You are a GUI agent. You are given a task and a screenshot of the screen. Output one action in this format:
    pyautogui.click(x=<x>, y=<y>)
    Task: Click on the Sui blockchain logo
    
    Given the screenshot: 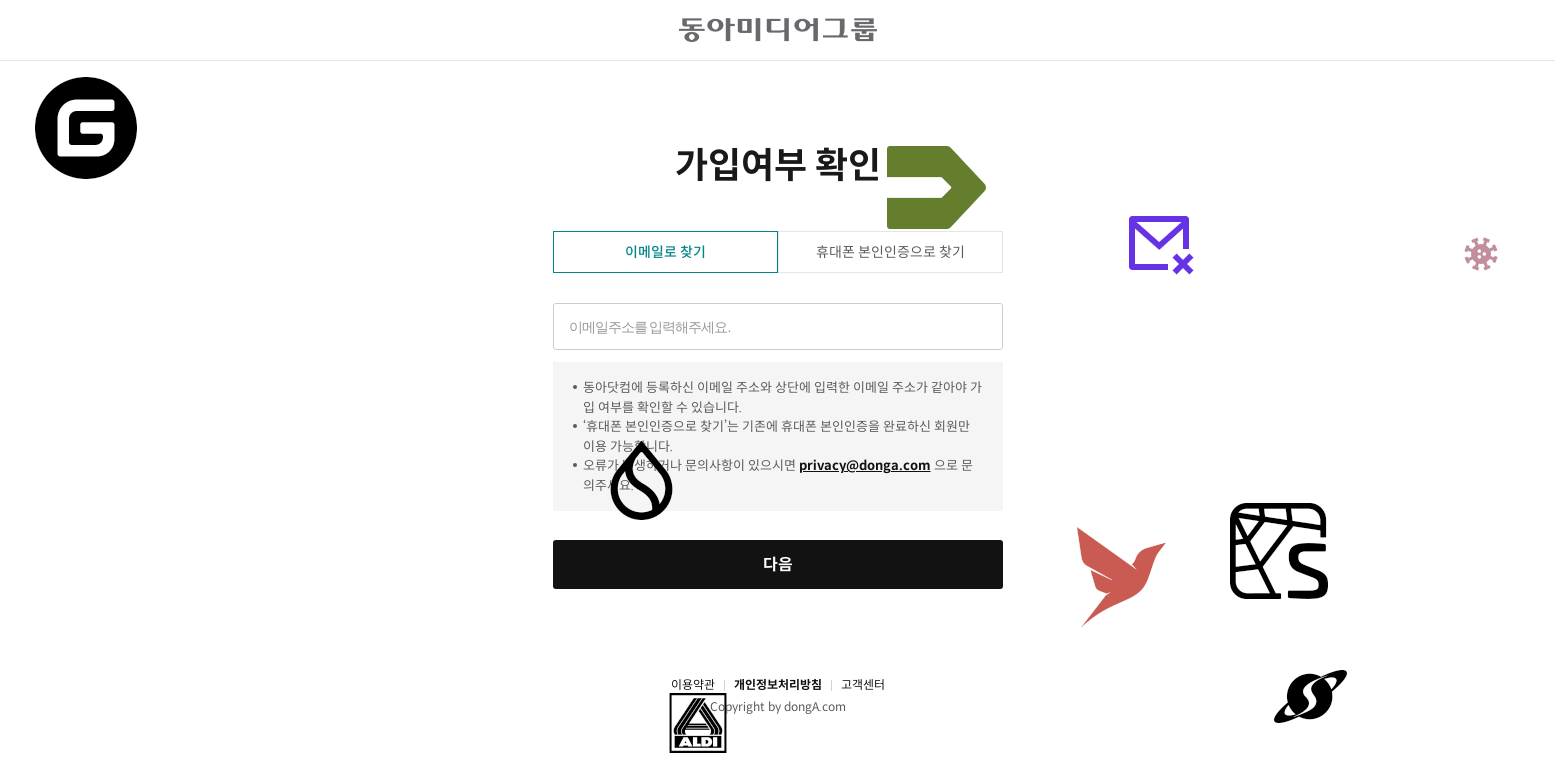 What is the action you would take?
    pyautogui.click(x=641, y=480)
    